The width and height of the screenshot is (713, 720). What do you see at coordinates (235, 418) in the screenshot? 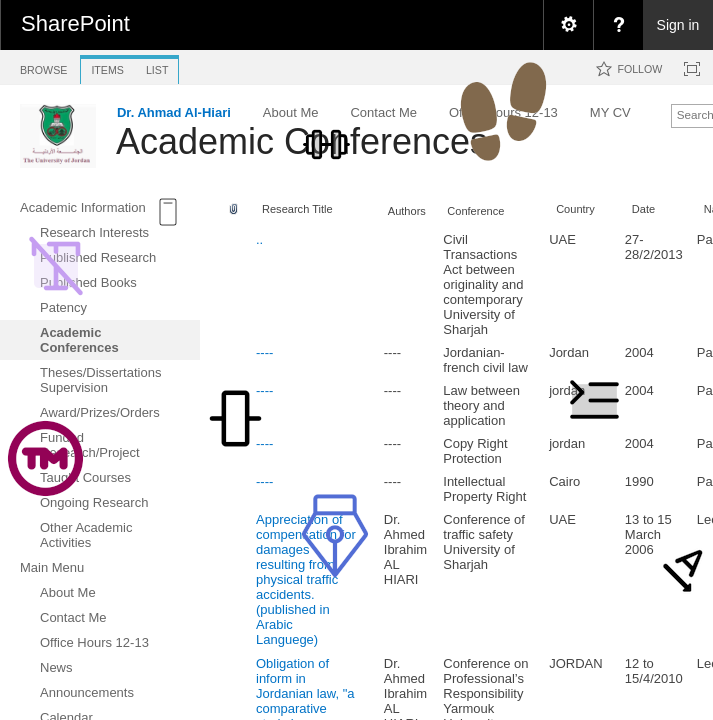
I see `align object to vertical center` at bounding box center [235, 418].